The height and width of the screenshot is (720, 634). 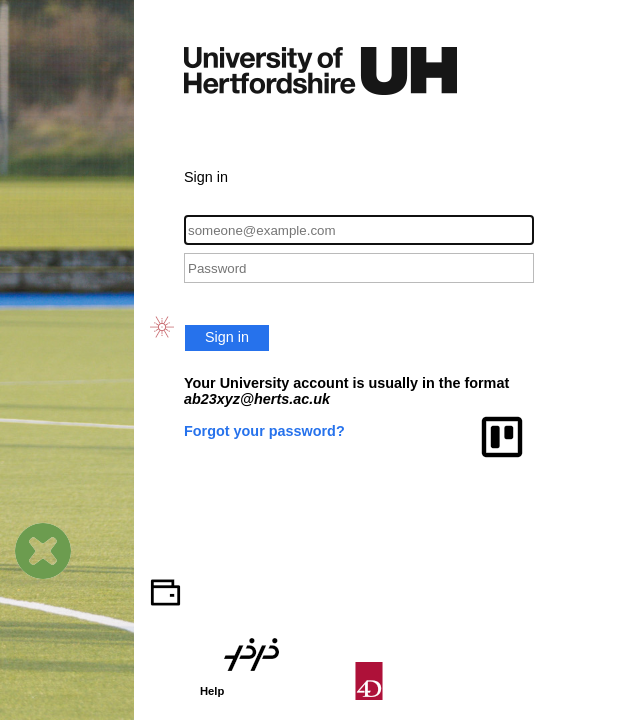 What do you see at coordinates (162, 327) in the screenshot?
I see `tokio async runtime for rust logo` at bounding box center [162, 327].